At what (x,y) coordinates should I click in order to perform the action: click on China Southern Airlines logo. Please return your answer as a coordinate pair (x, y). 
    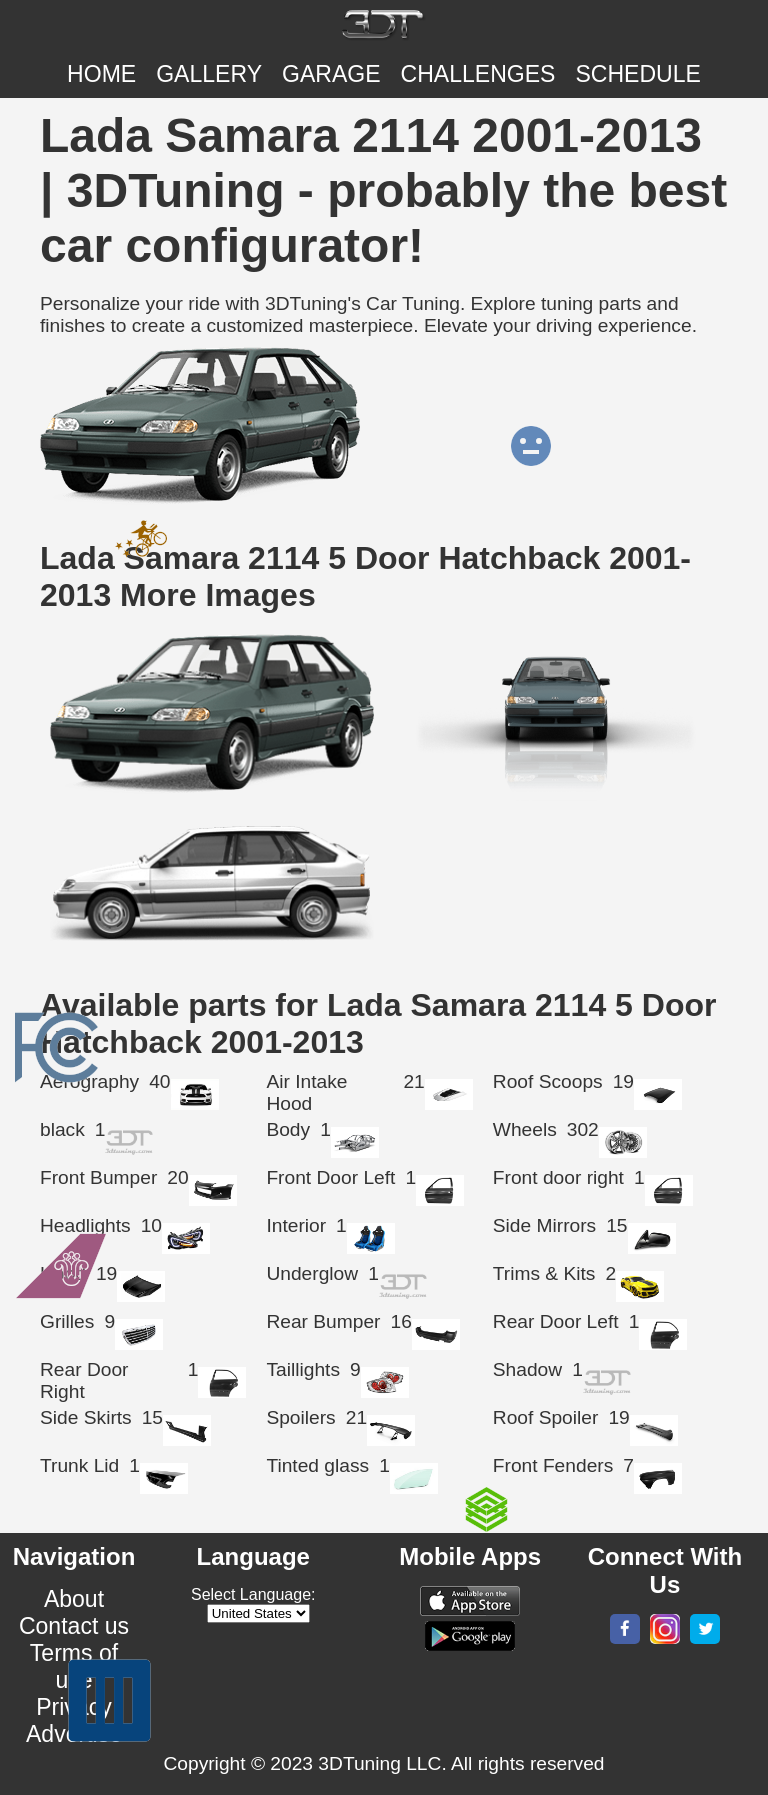
    Looking at the image, I should click on (61, 1266).